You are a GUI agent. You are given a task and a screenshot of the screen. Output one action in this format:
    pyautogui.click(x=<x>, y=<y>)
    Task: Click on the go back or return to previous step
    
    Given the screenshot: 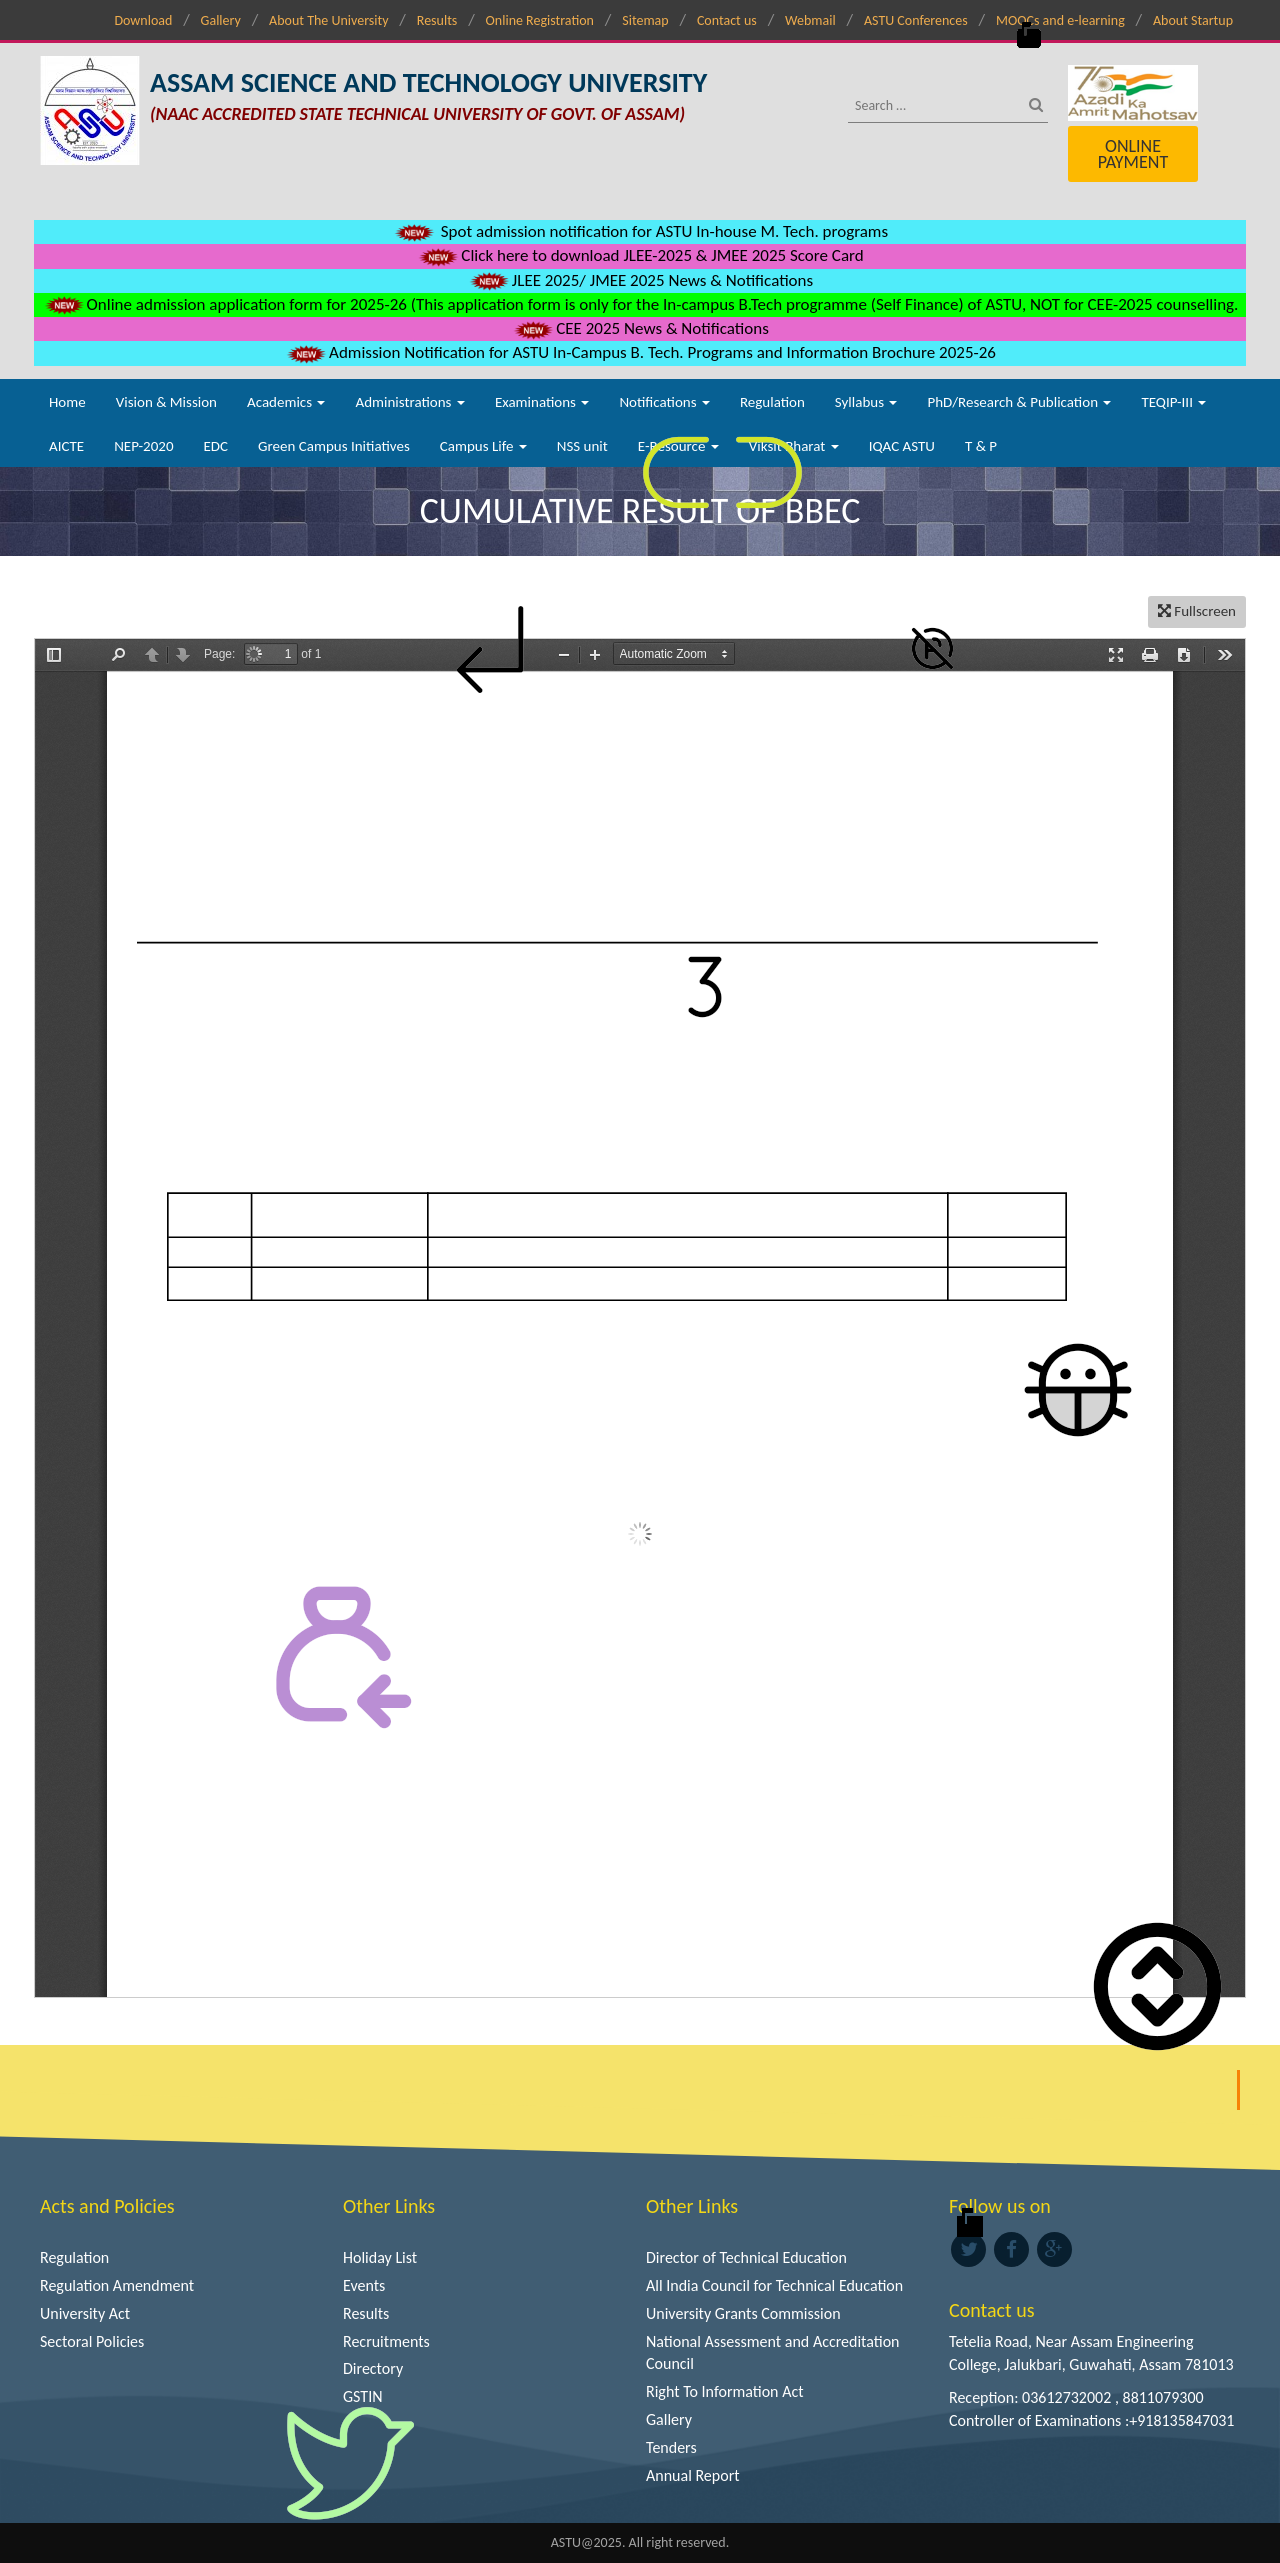 What is the action you would take?
    pyautogui.click(x=493, y=649)
    